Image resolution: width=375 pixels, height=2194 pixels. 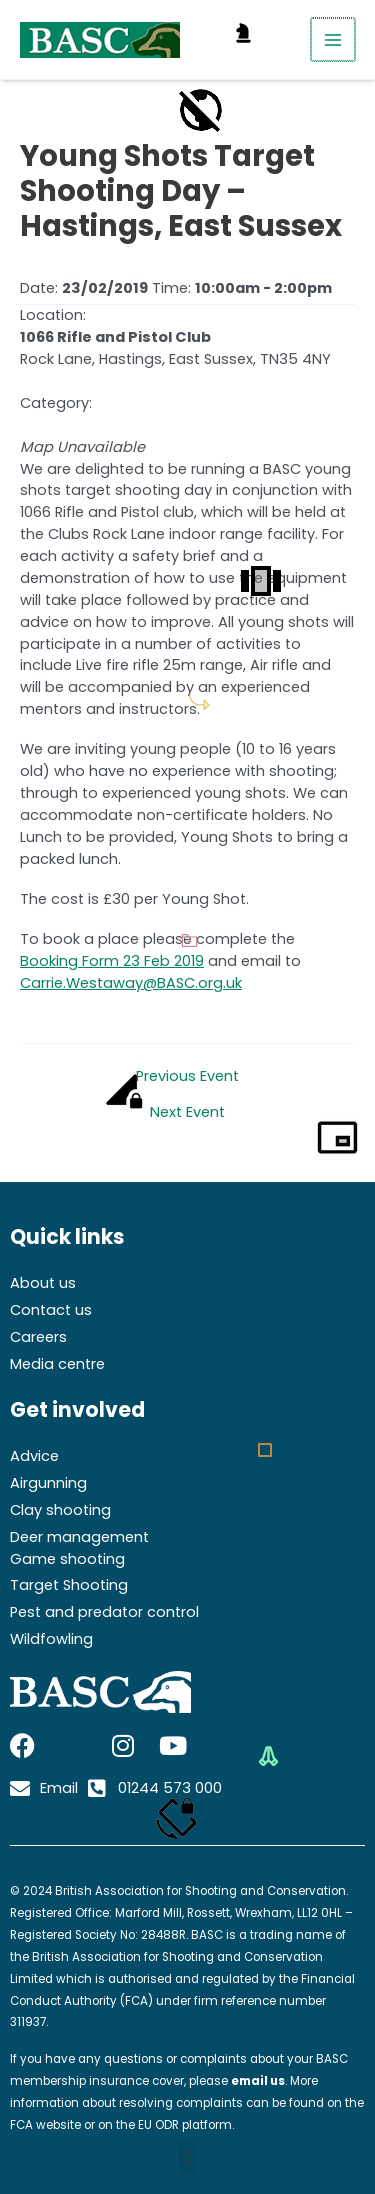 What do you see at coordinates (268, 1756) in the screenshot?
I see `express gratitude or thanks` at bounding box center [268, 1756].